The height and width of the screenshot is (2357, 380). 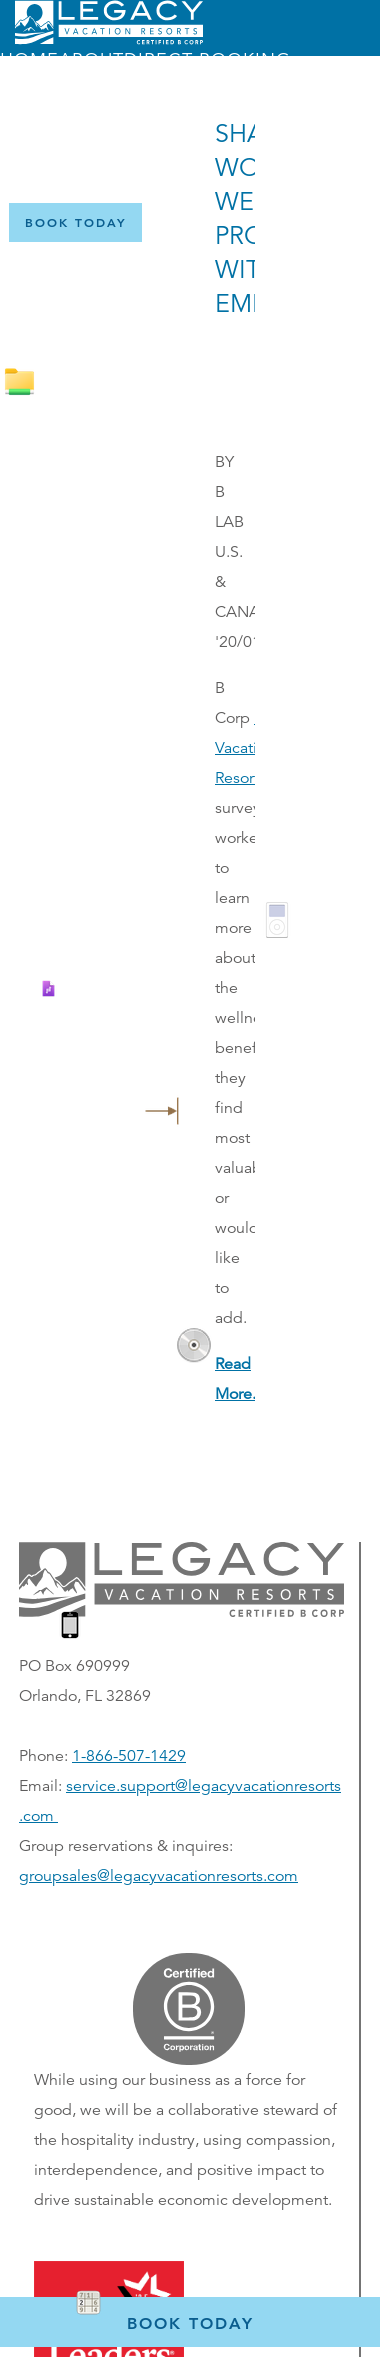 I want to click on view connected iPhone in sidebar, so click(x=70, y=1625).